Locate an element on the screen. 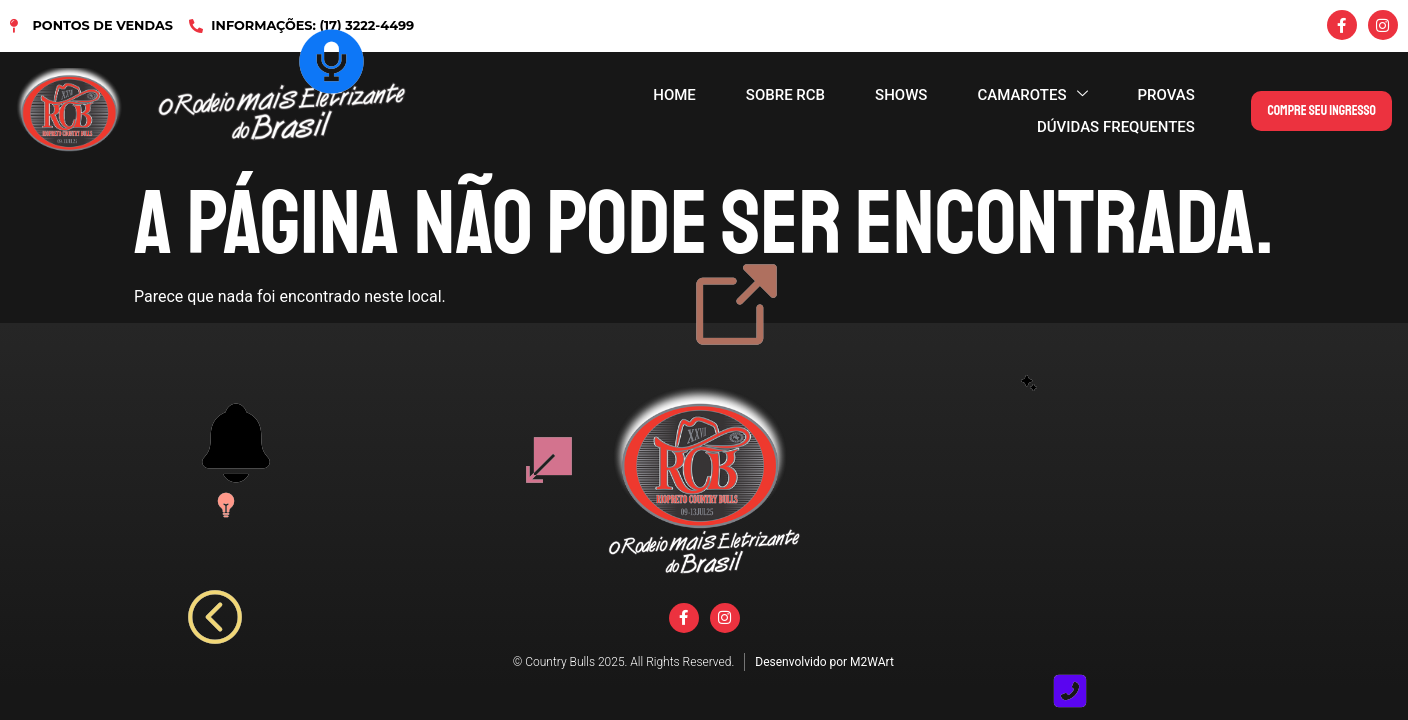  collapse or minimize a panel is located at coordinates (549, 460).